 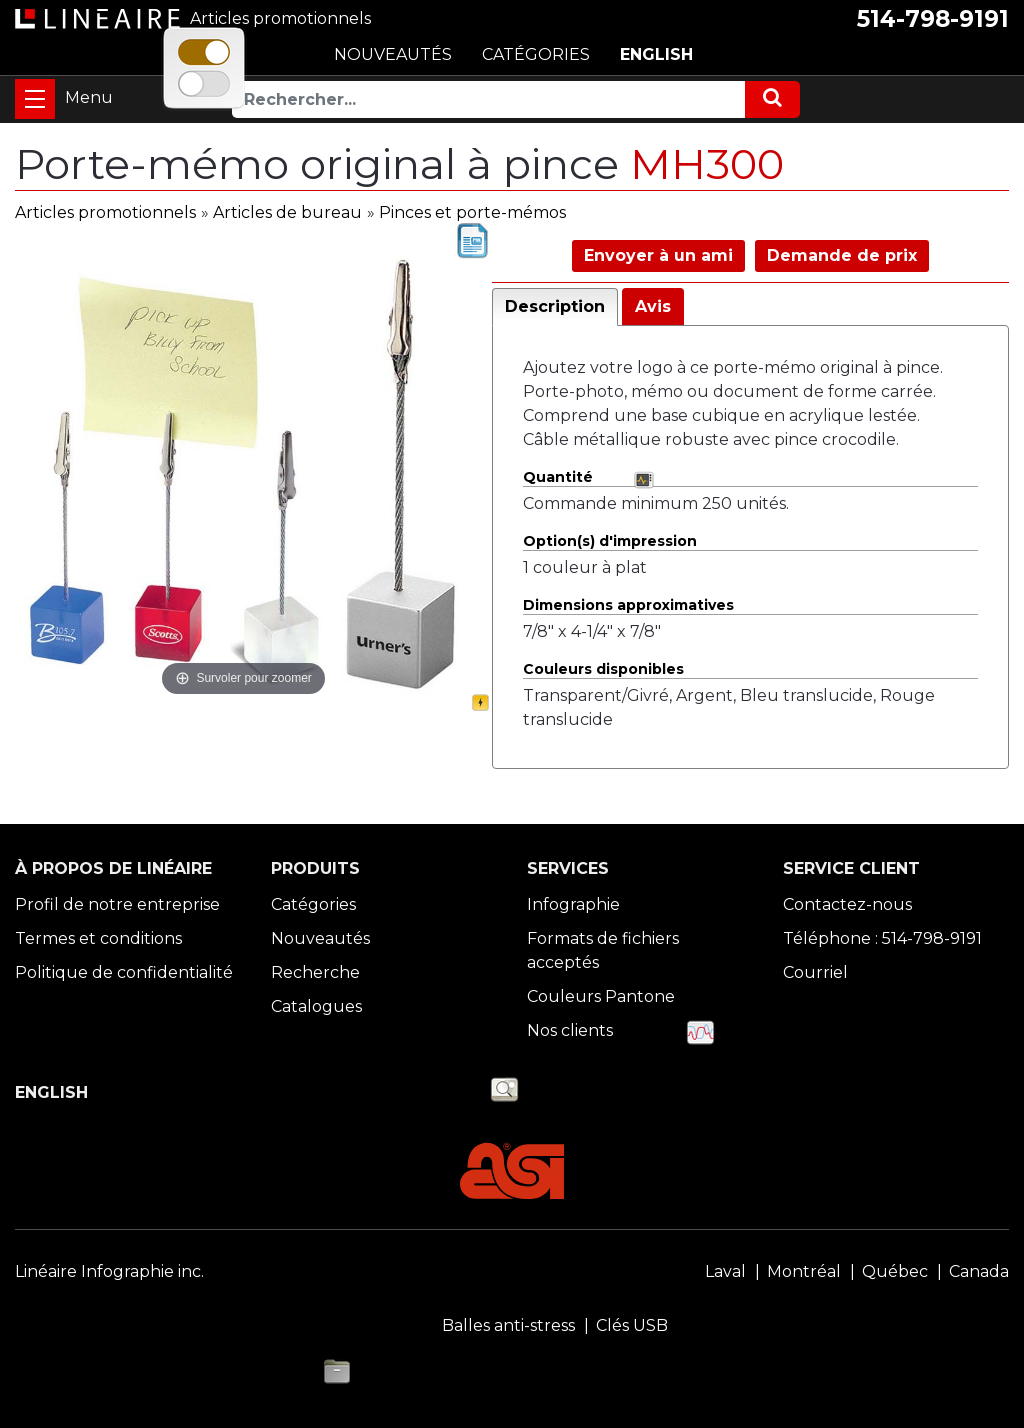 I want to click on open unity tweak tool settings, so click(x=204, y=68).